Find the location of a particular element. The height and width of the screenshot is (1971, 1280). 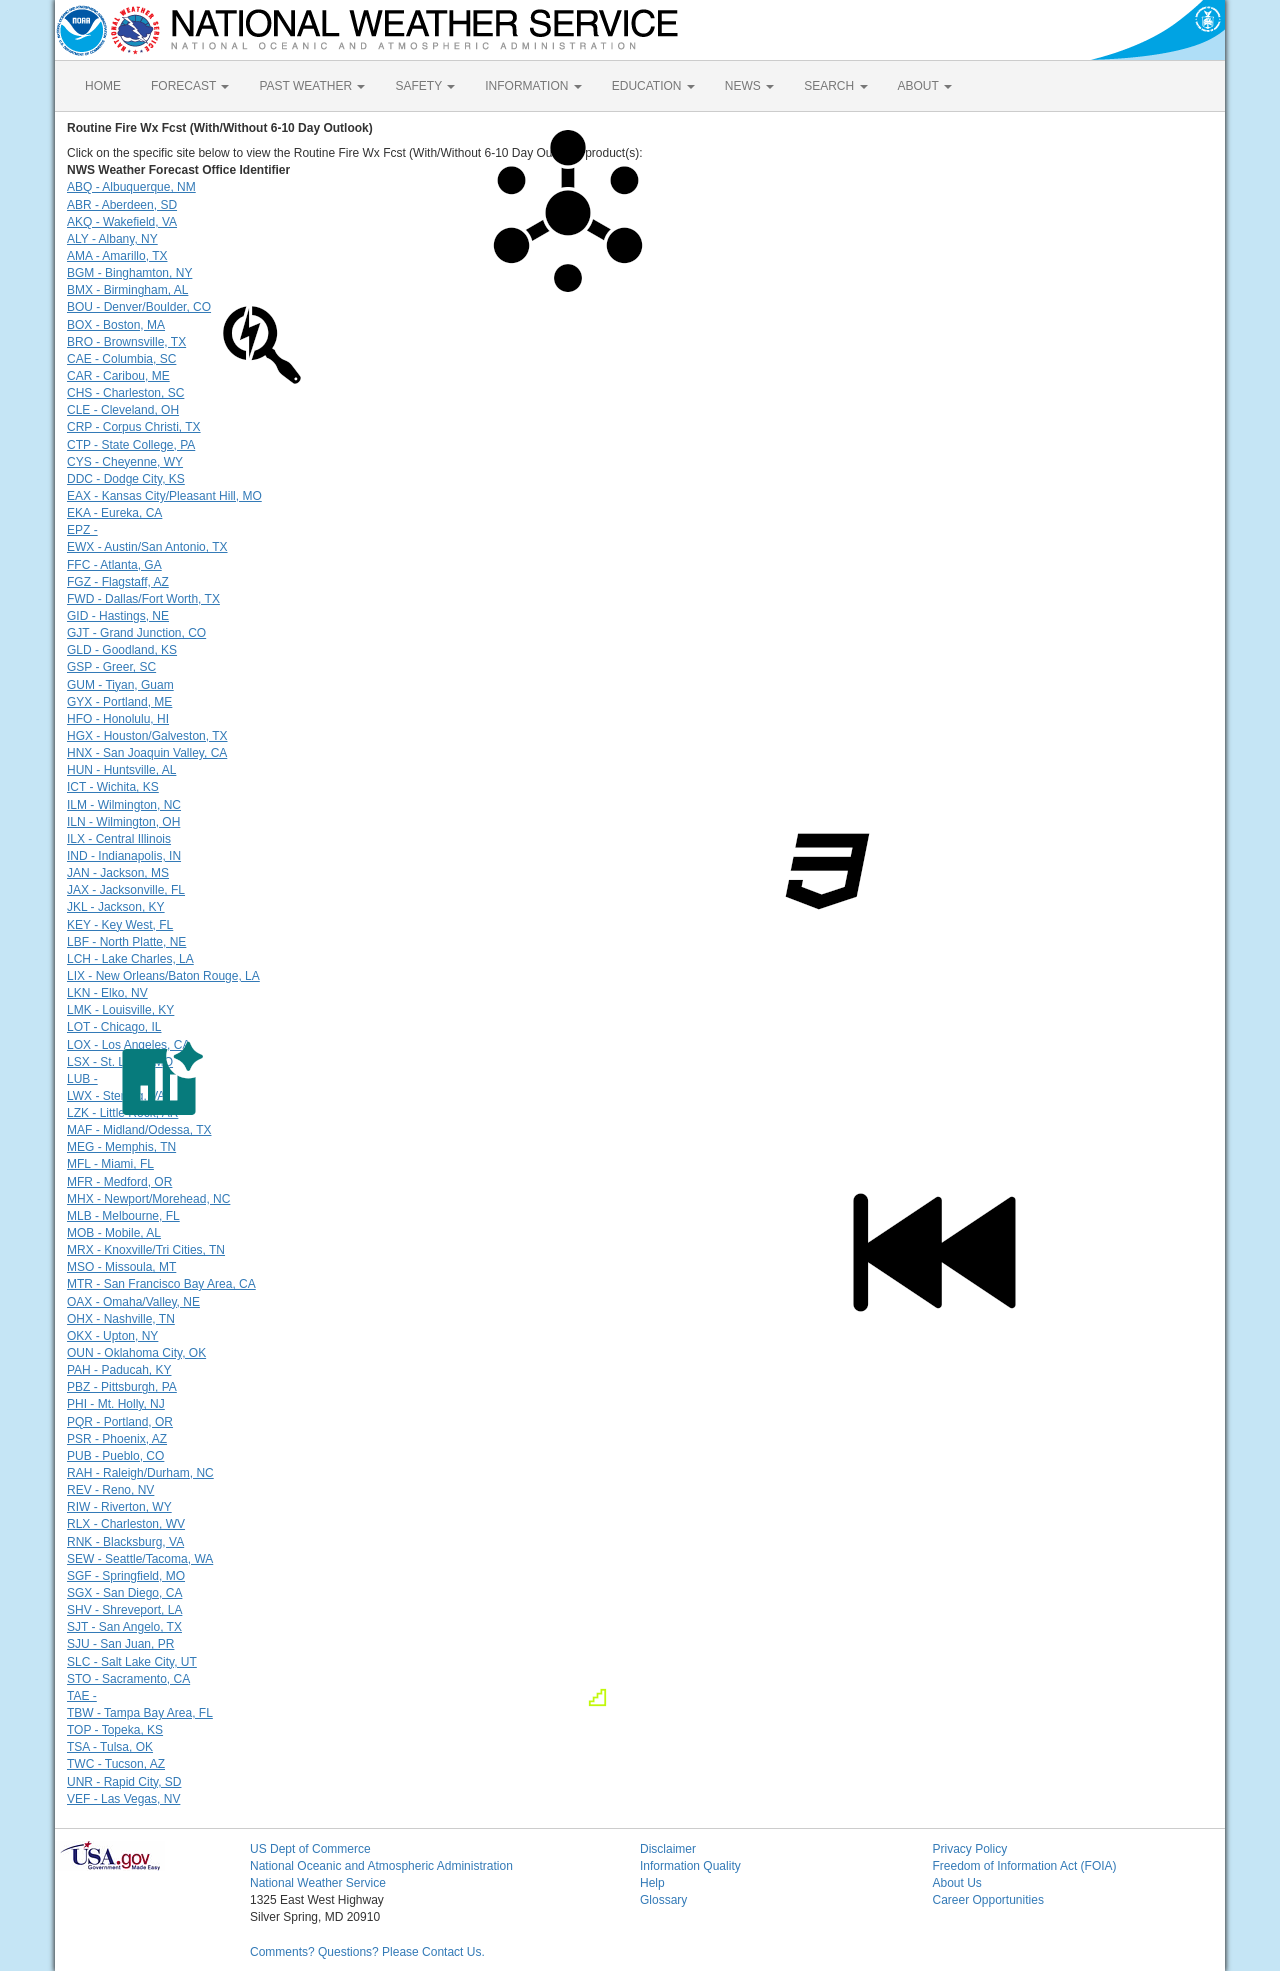

google cloud pub/sub service logo is located at coordinates (568, 211).